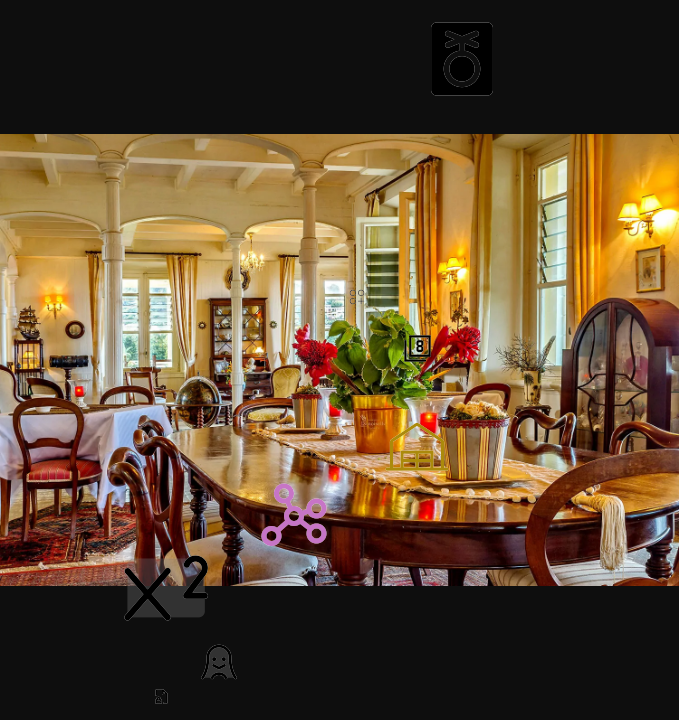  Describe the element at coordinates (161, 696) in the screenshot. I see `a locked or protected file` at that location.